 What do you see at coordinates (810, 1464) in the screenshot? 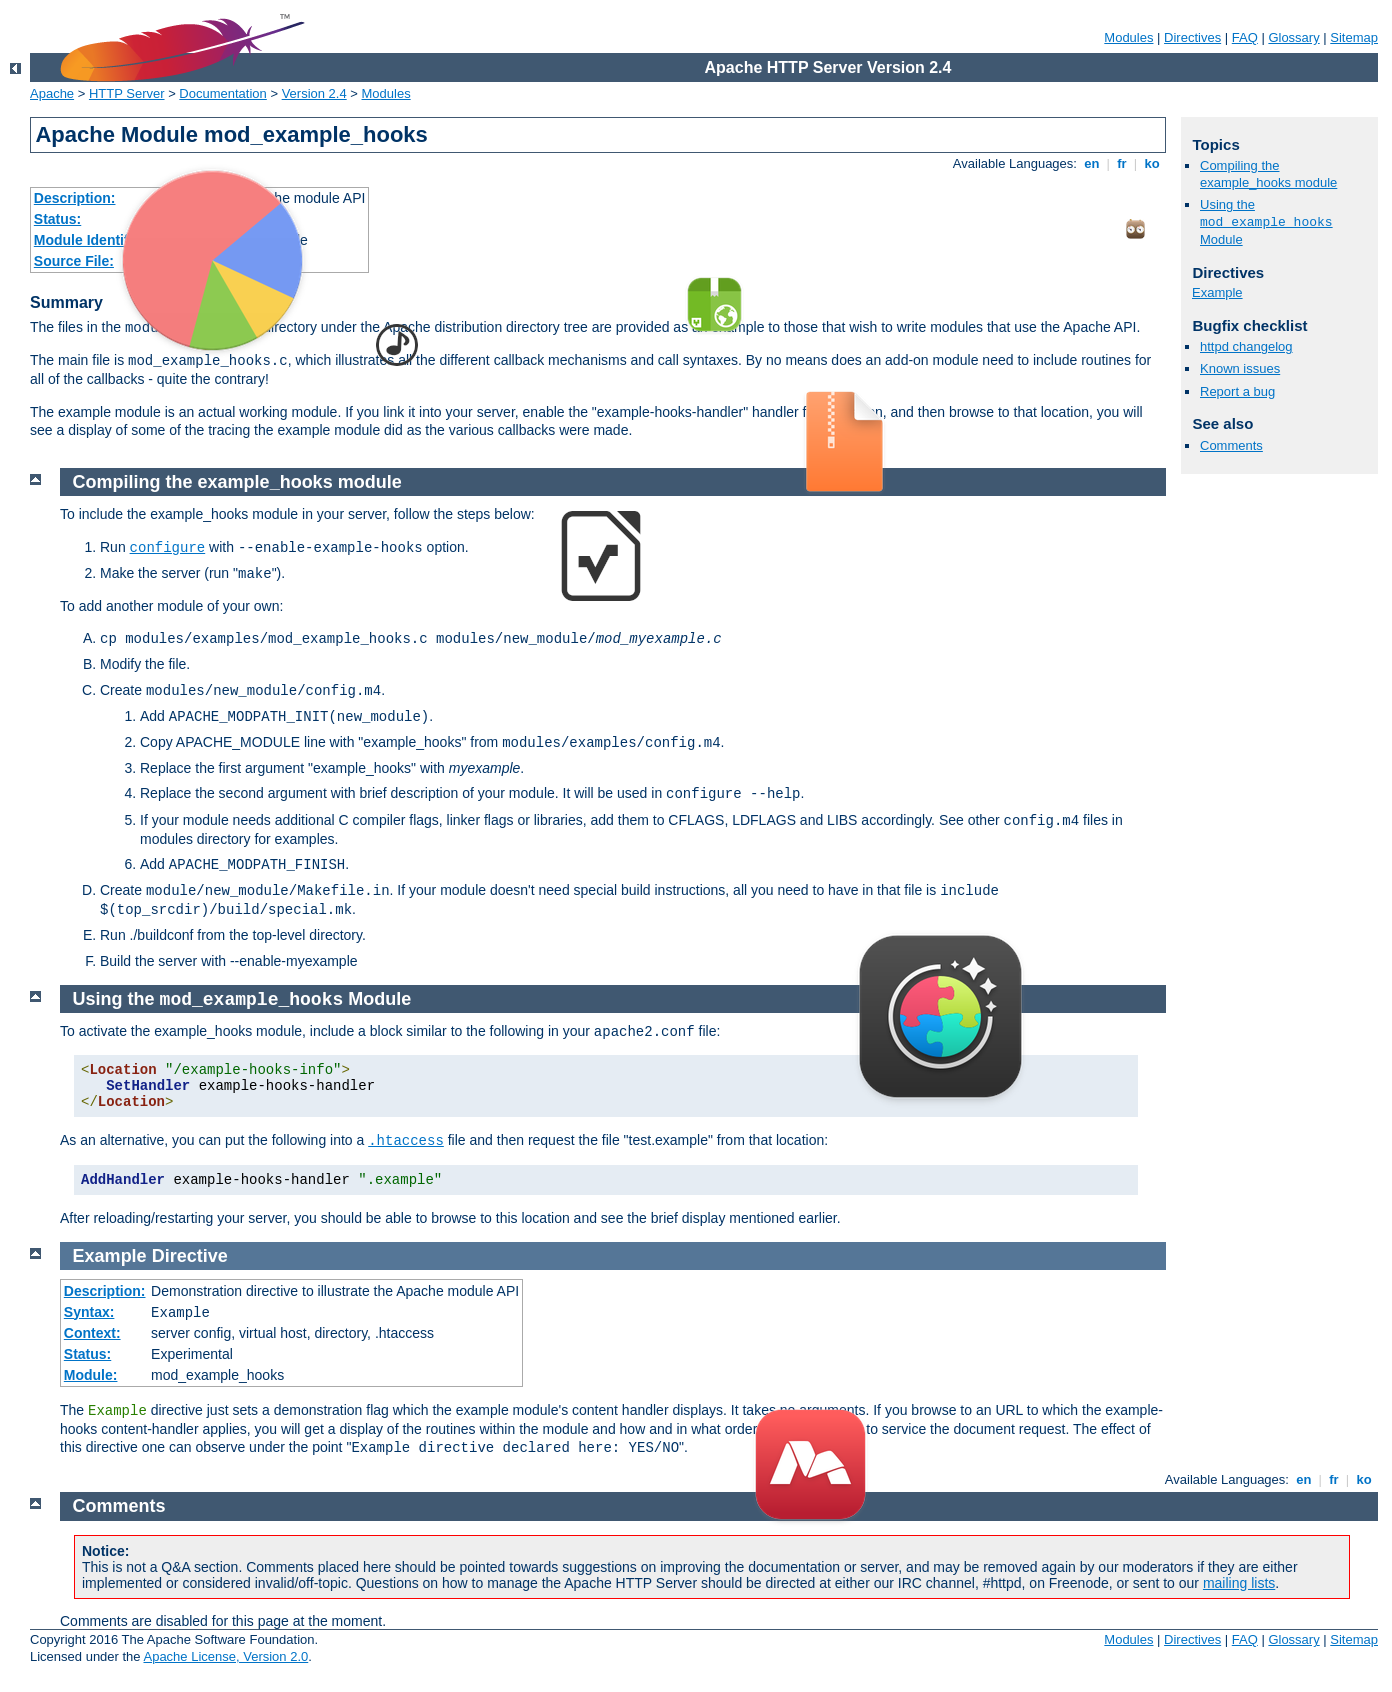
I see `open master pdf editor application` at bounding box center [810, 1464].